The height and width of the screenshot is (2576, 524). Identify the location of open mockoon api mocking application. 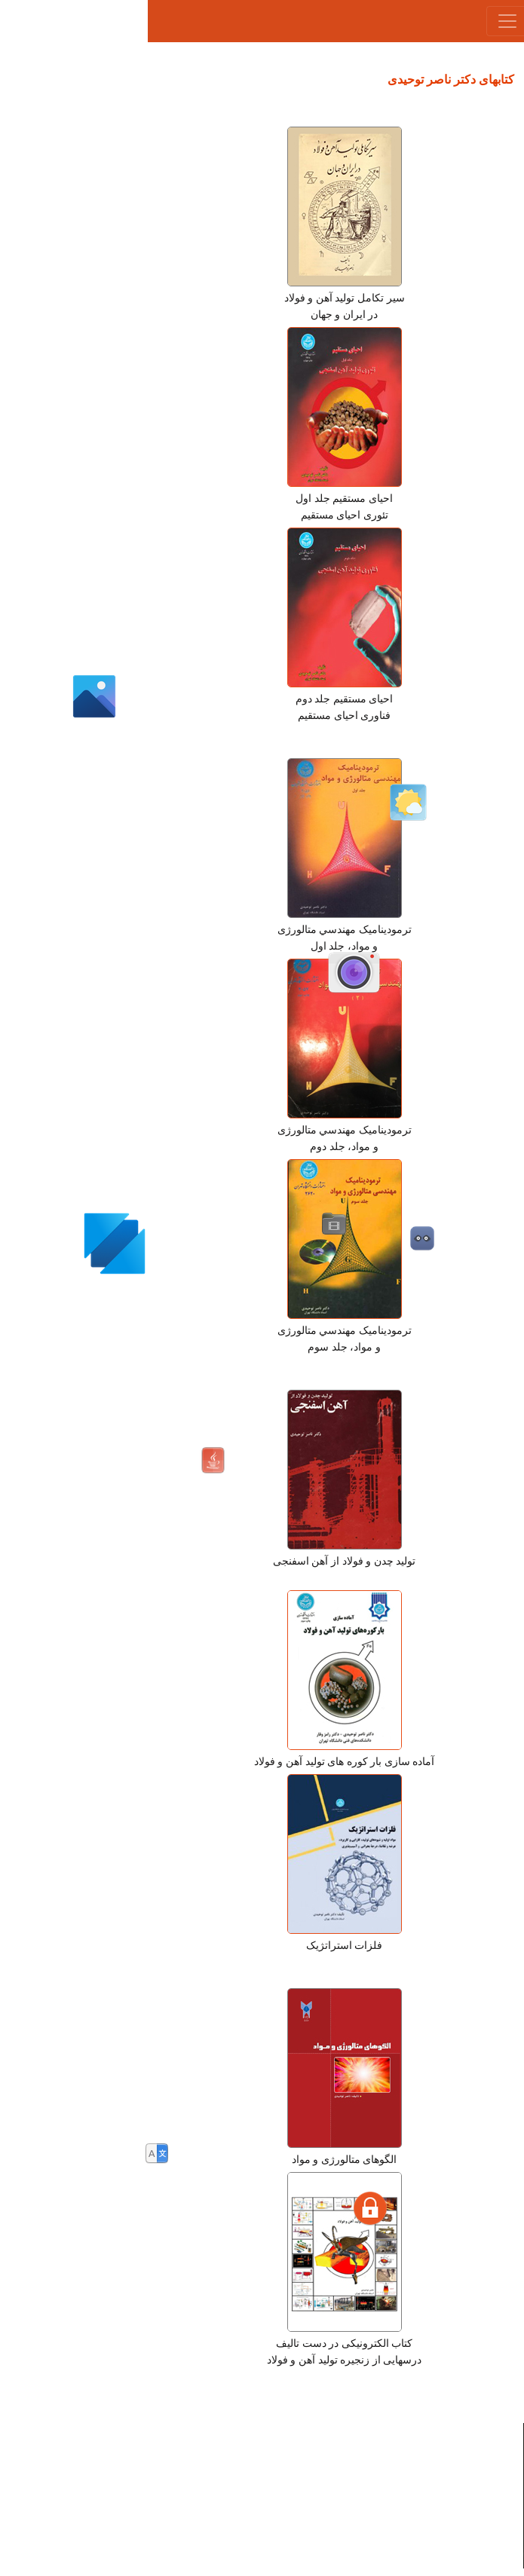
(422, 1238).